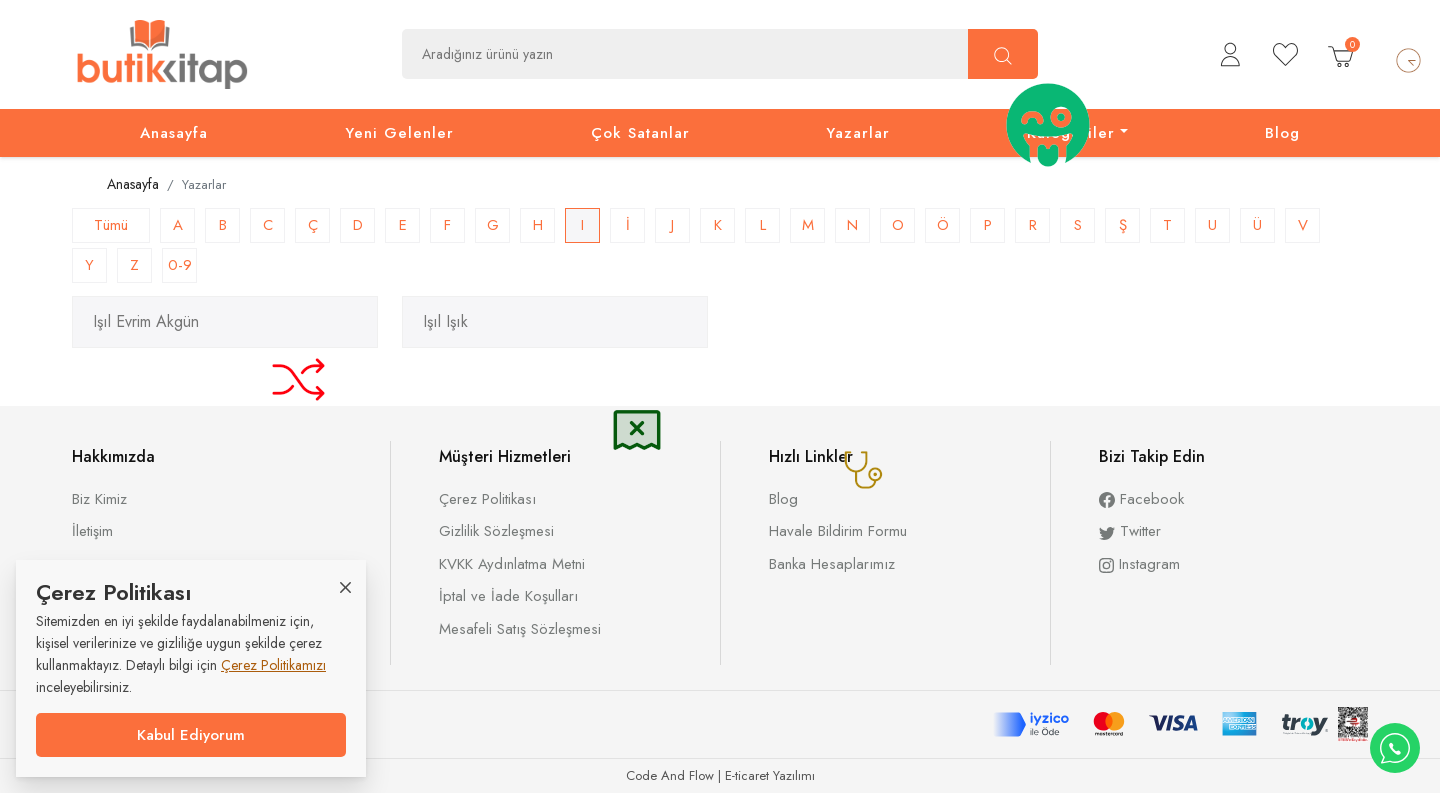 This screenshot has width=1440, height=793. I want to click on cancel or void a receipt, so click(637, 430).